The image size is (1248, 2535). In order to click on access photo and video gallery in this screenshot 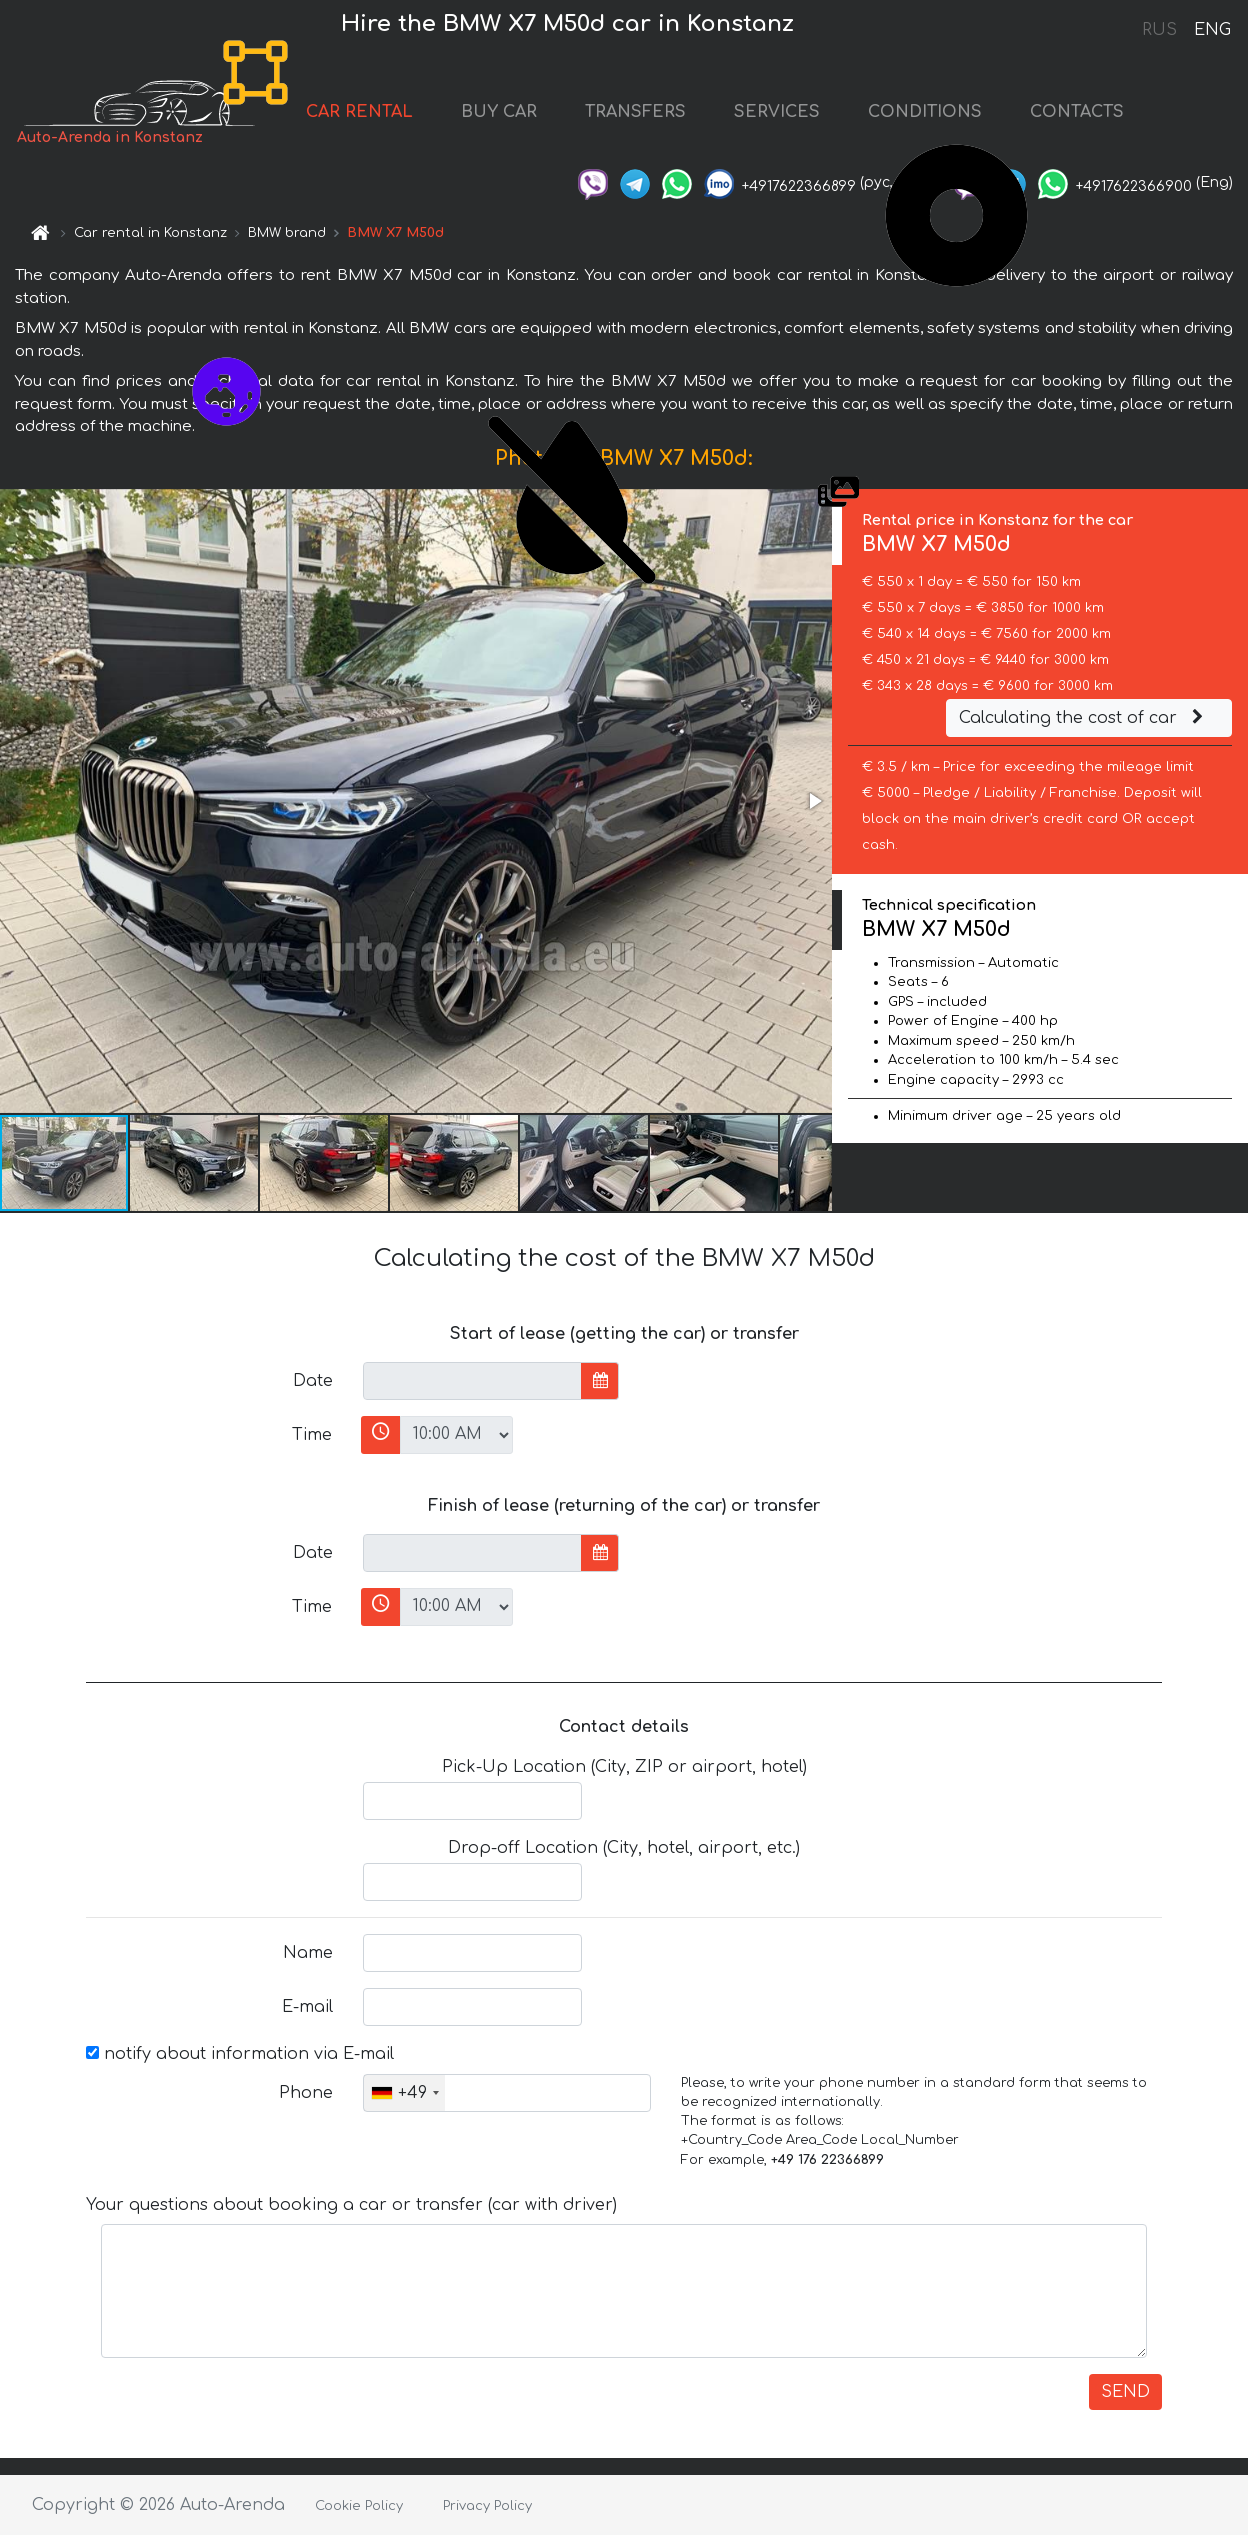, I will do `click(838, 492)`.